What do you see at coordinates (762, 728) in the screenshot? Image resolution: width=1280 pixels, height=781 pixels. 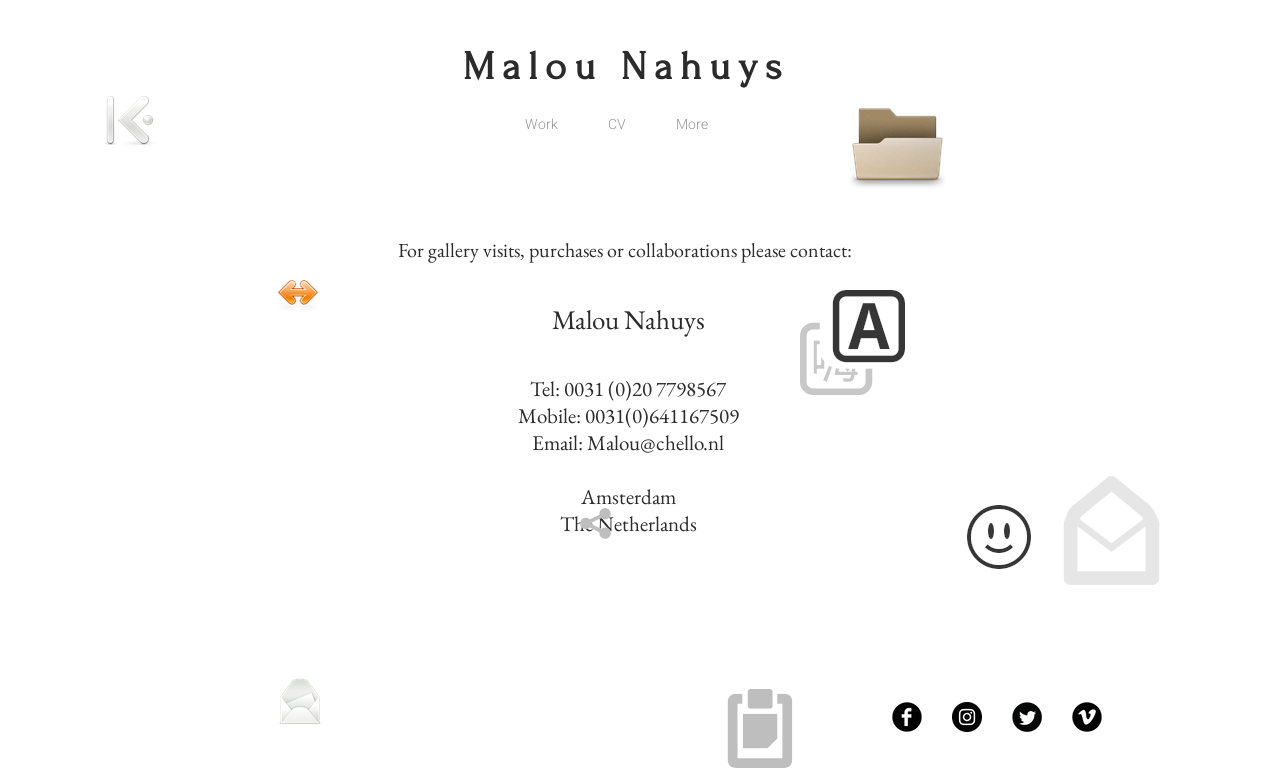 I see `paste content from clipboard` at bounding box center [762, 728].